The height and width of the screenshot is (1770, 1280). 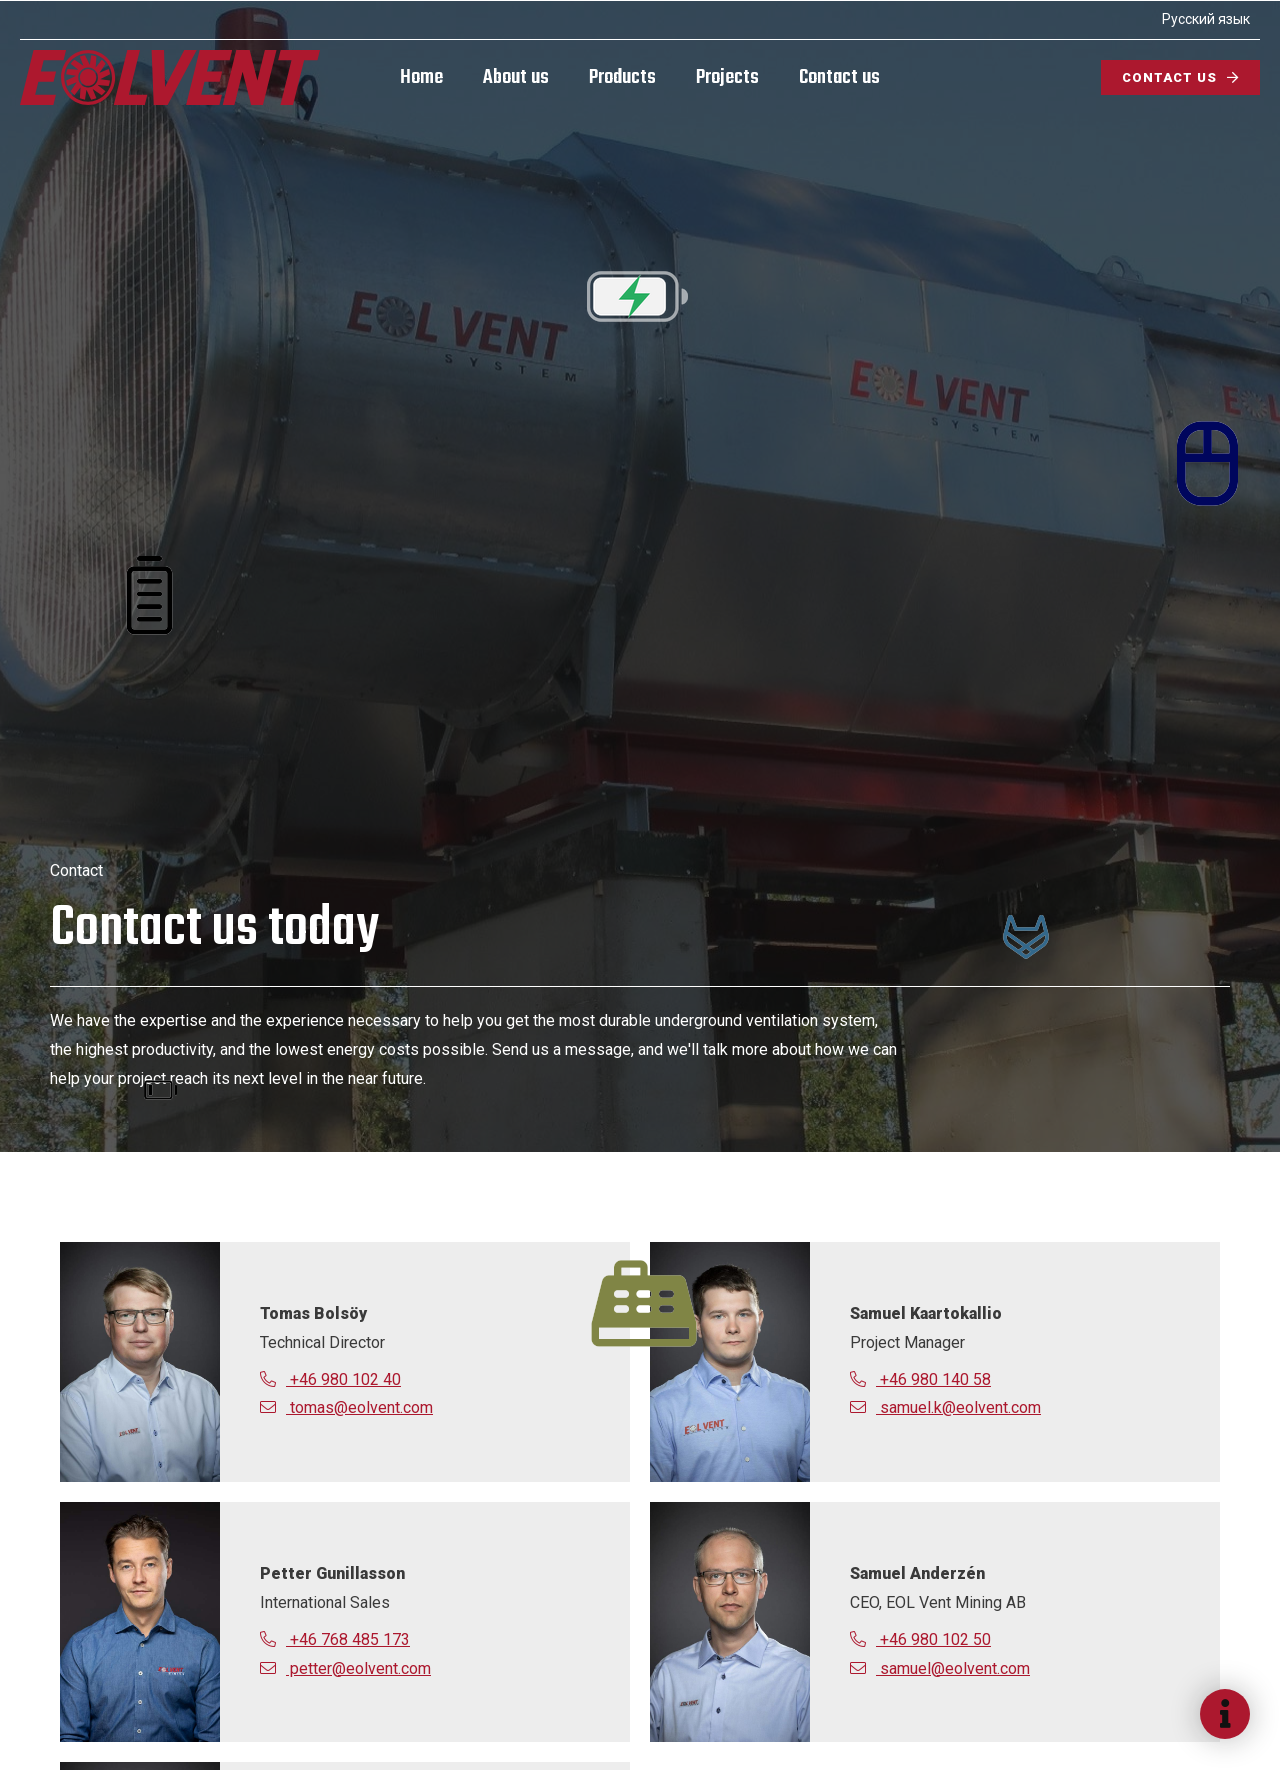 I want to click on indicates battery is fully charged, so click(x=149, y=596).